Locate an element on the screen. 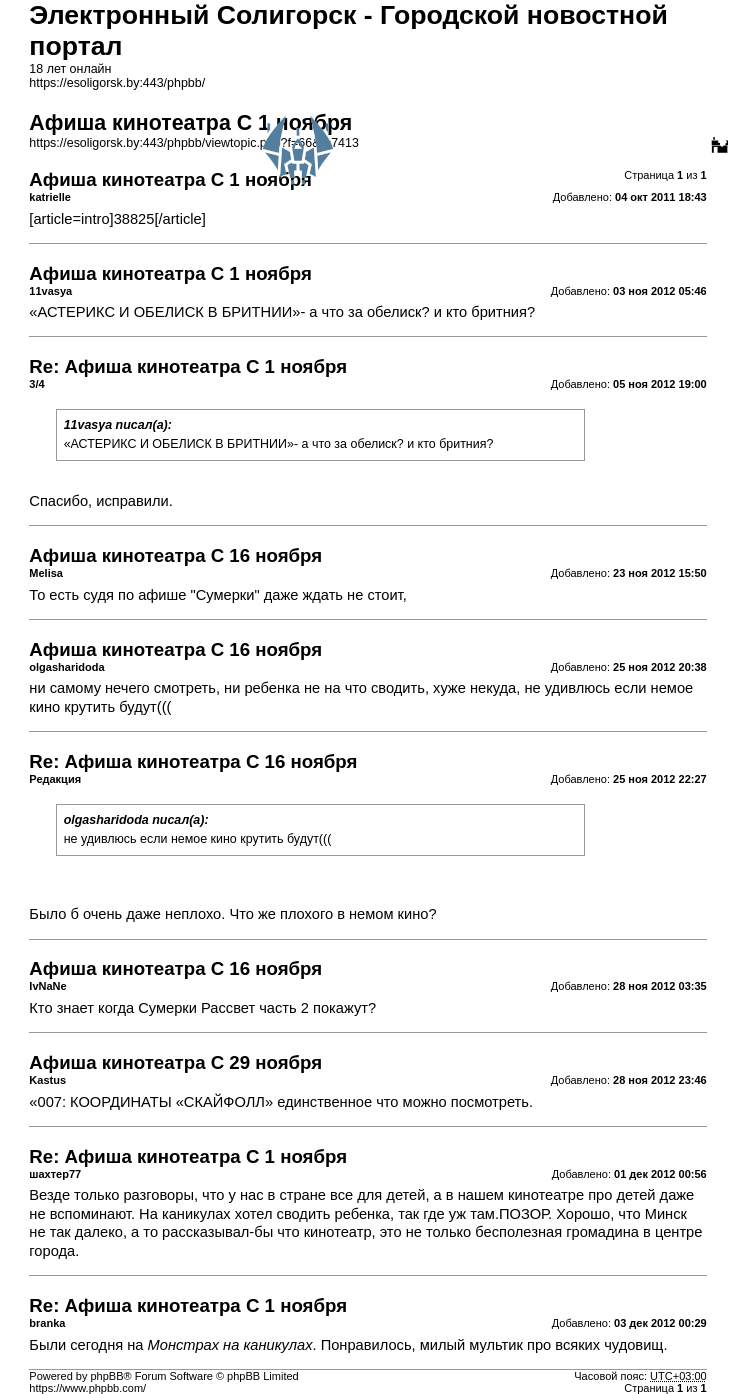  report property damage is located at coordinates (719, 144).